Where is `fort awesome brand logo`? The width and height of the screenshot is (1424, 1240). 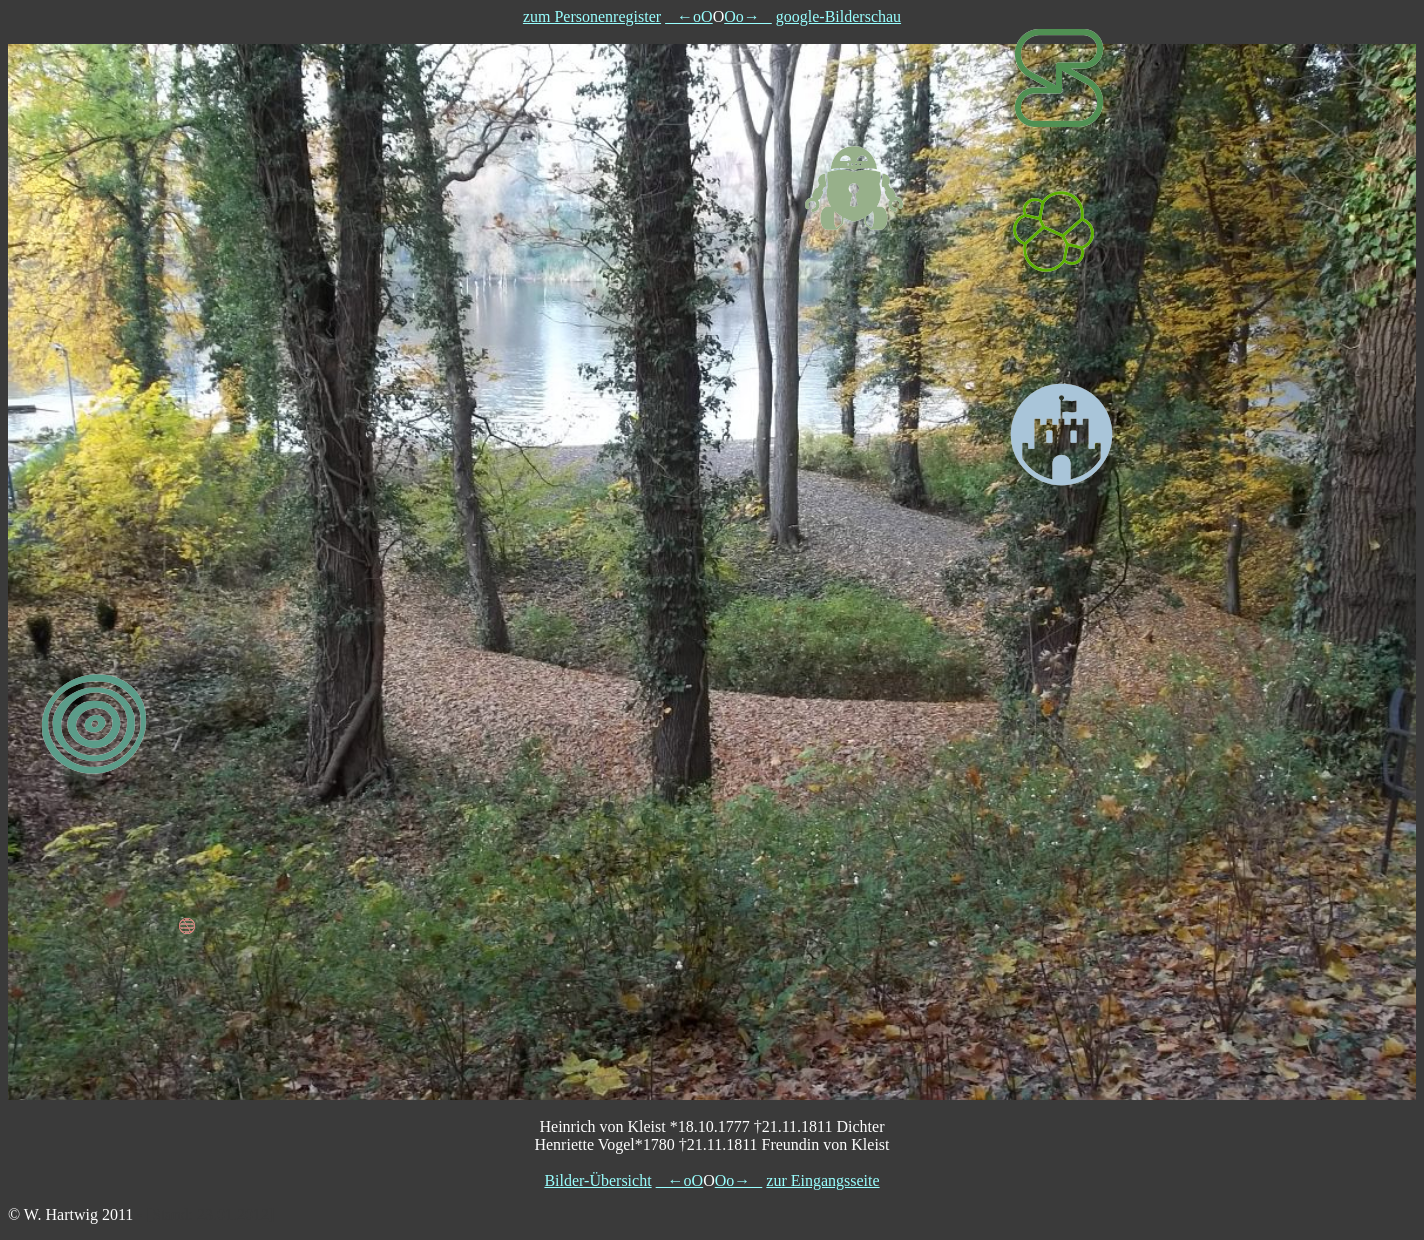
fort awesome brand logo is located at coordinates (1061, 434).